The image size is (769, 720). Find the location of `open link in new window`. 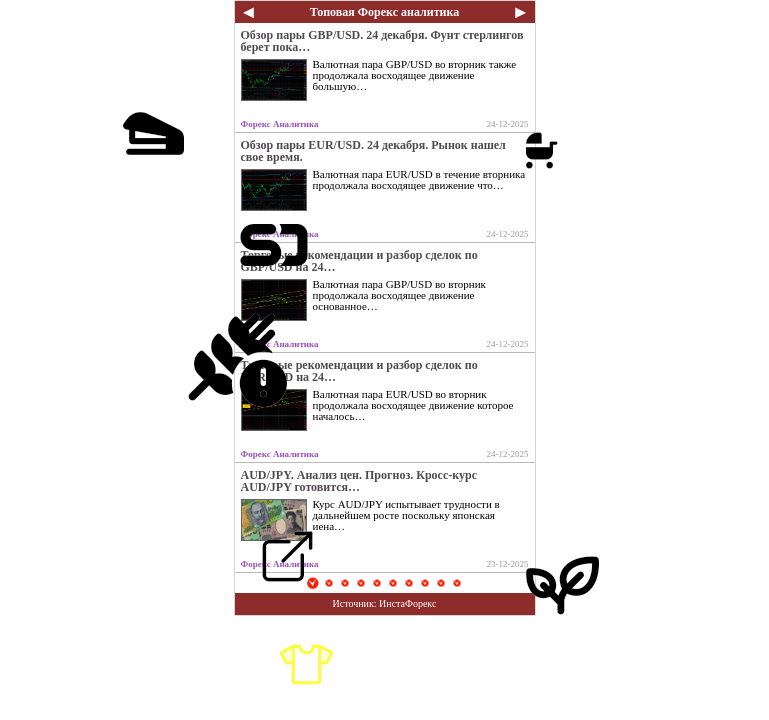

open link in new window is located at coordinates (287, 556).